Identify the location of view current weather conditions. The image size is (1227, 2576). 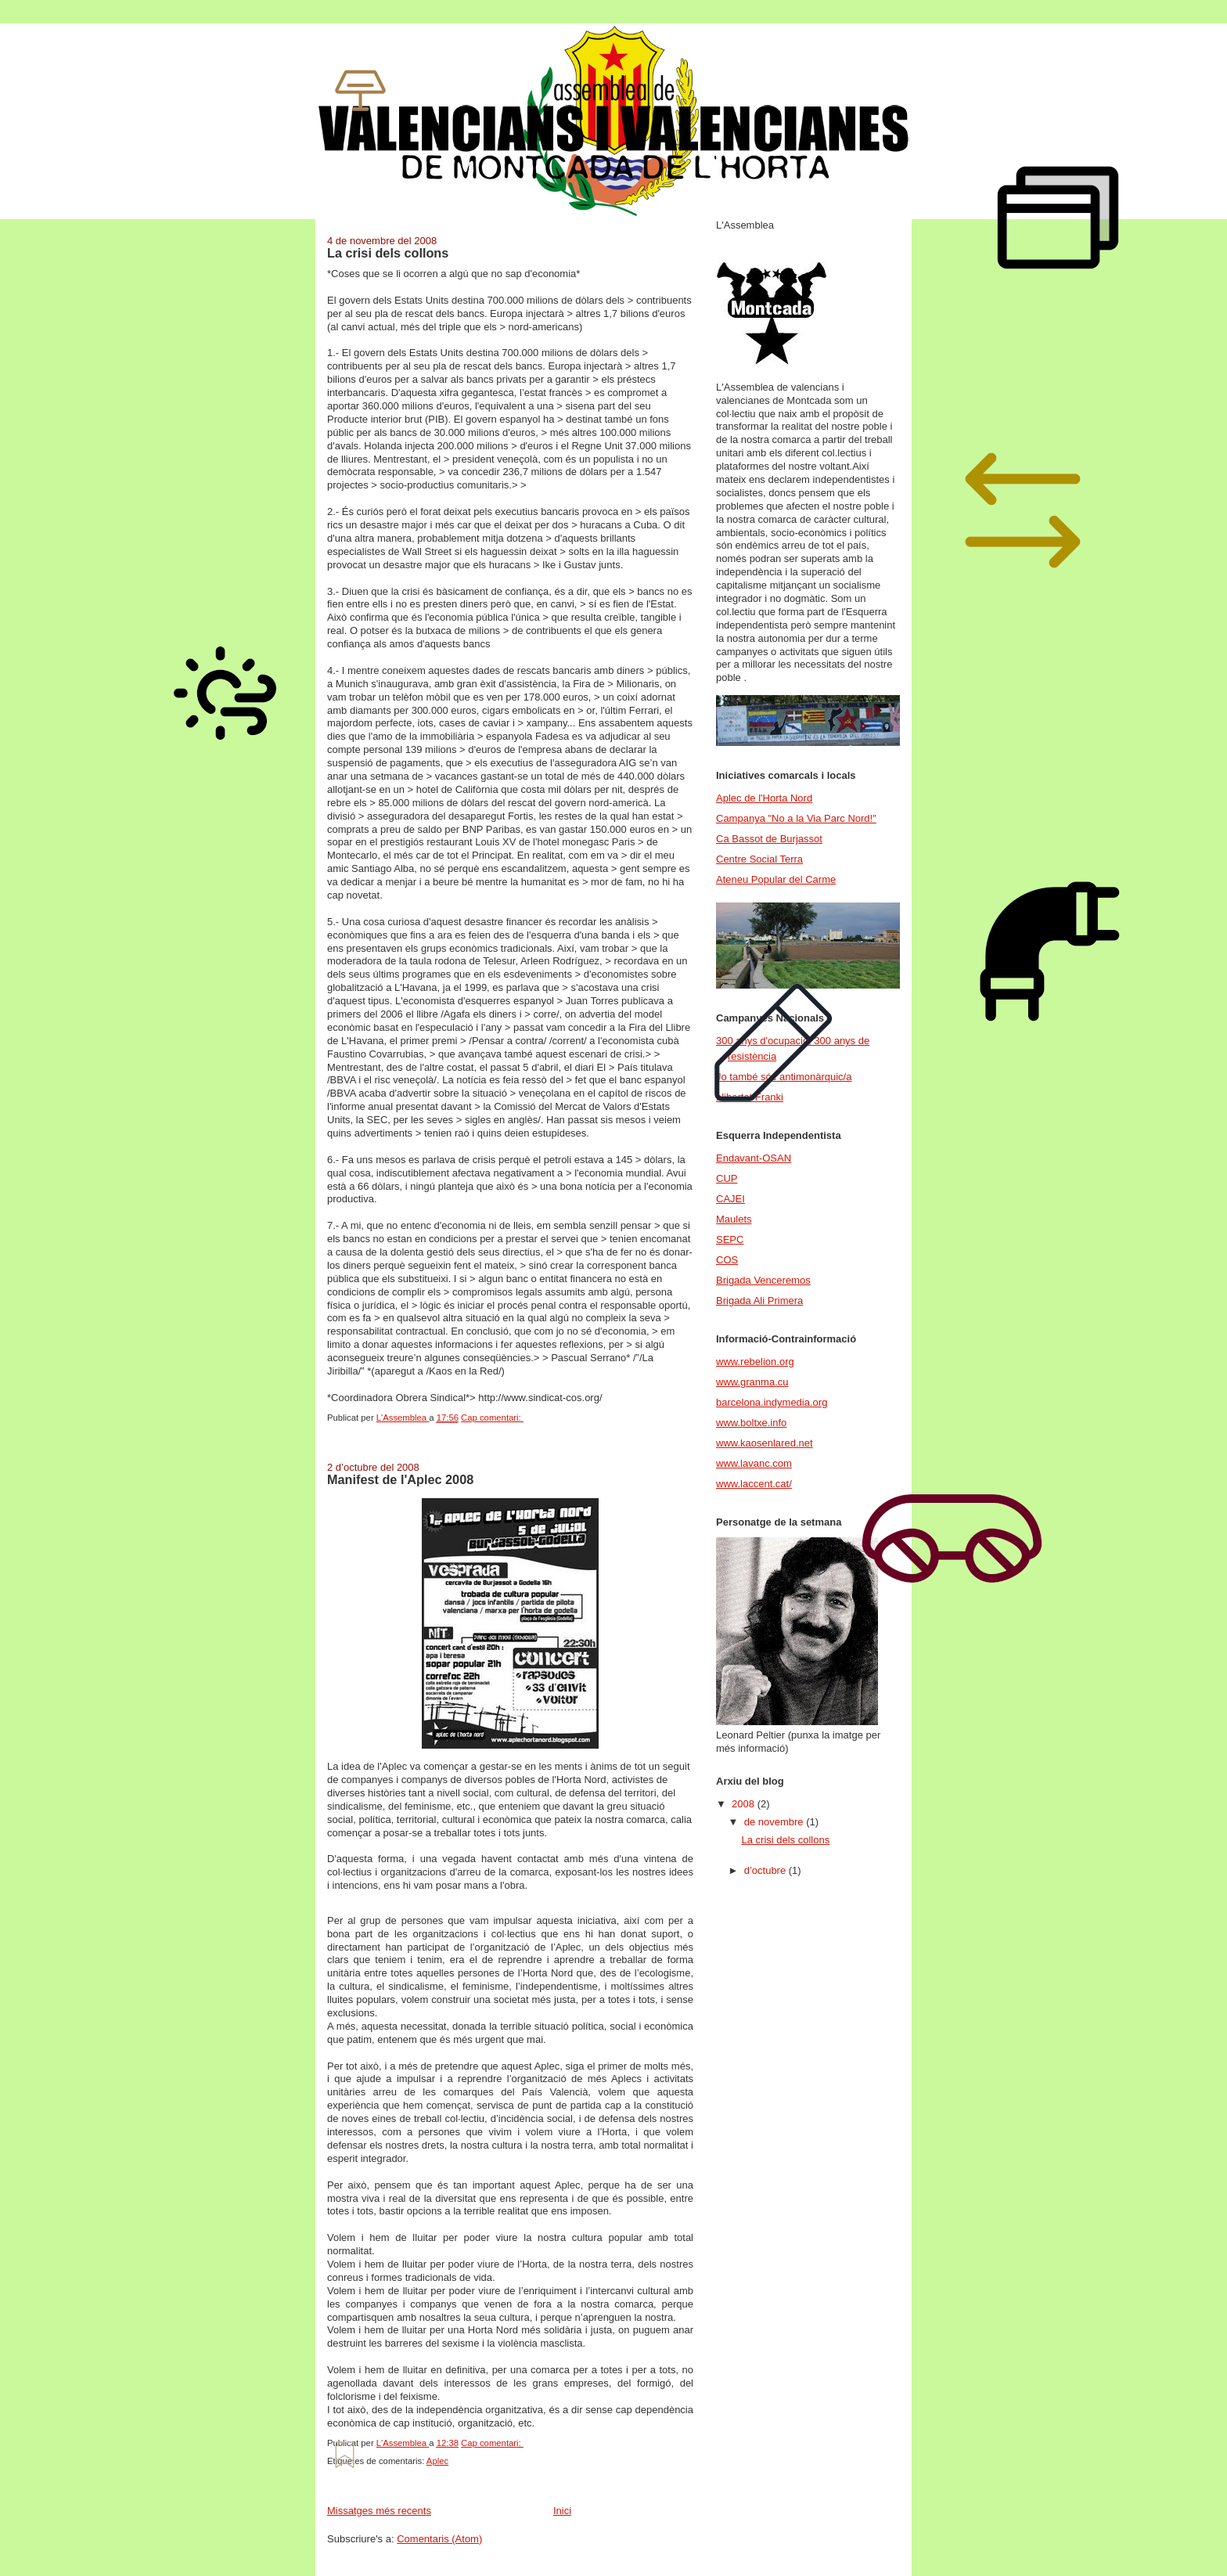
(225, 693).